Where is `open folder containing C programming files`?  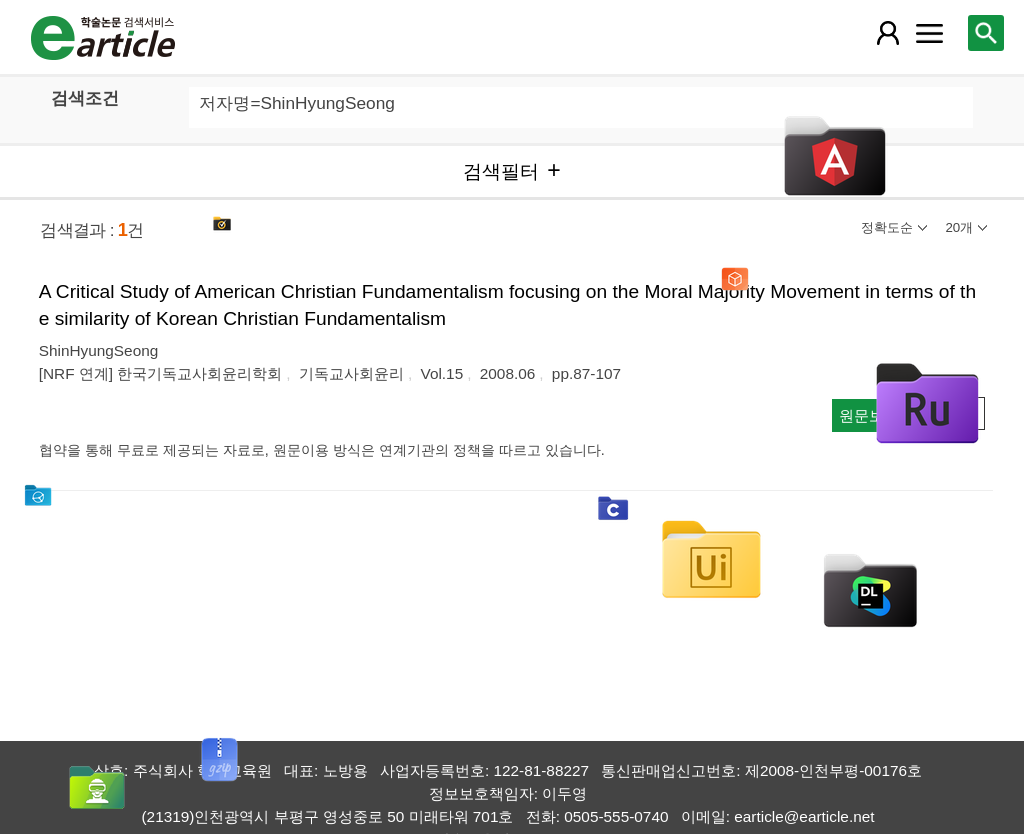 open folder containing C programming files is located at coordinates (613, 509).